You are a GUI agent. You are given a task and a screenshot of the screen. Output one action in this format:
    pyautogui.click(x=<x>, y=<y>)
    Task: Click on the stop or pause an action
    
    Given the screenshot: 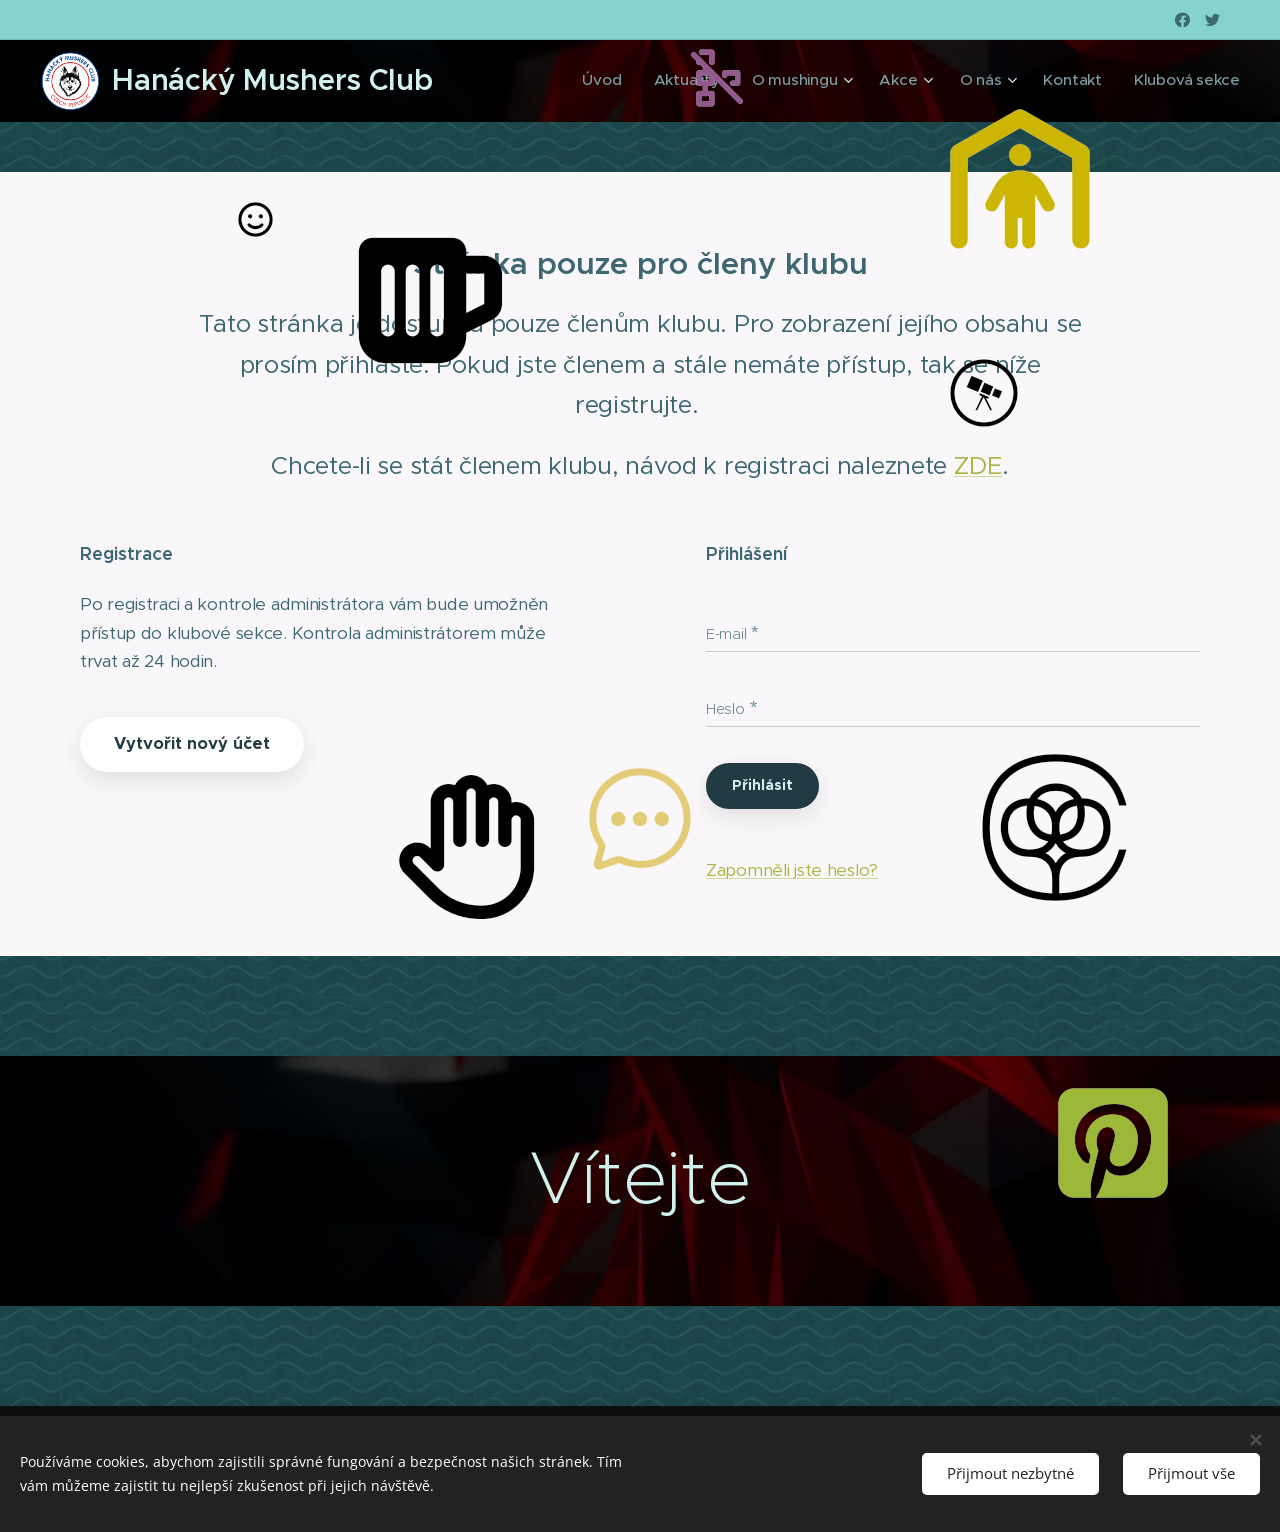 What is the action you would take?
    pyautogui.click(x=471, y=847)
    